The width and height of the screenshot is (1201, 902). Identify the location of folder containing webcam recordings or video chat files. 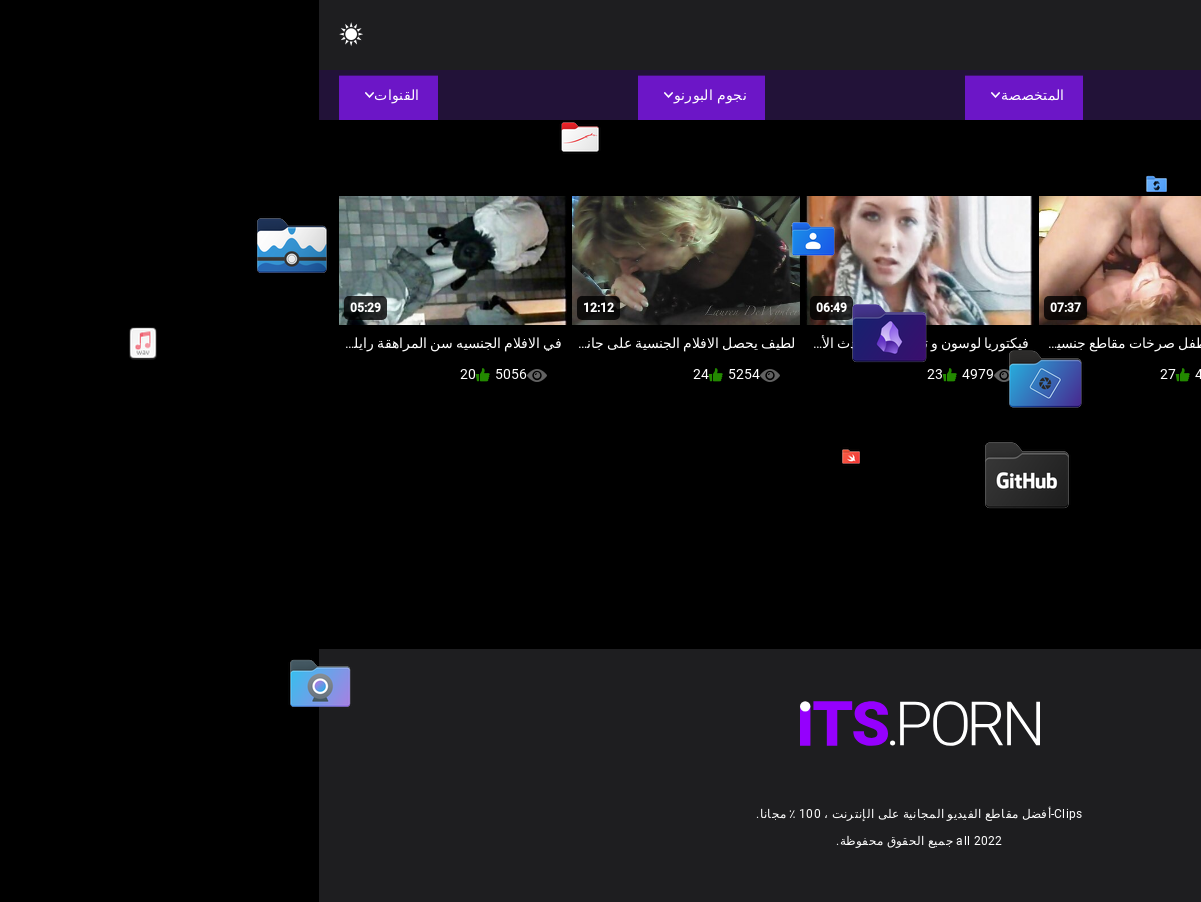
(320, 685).